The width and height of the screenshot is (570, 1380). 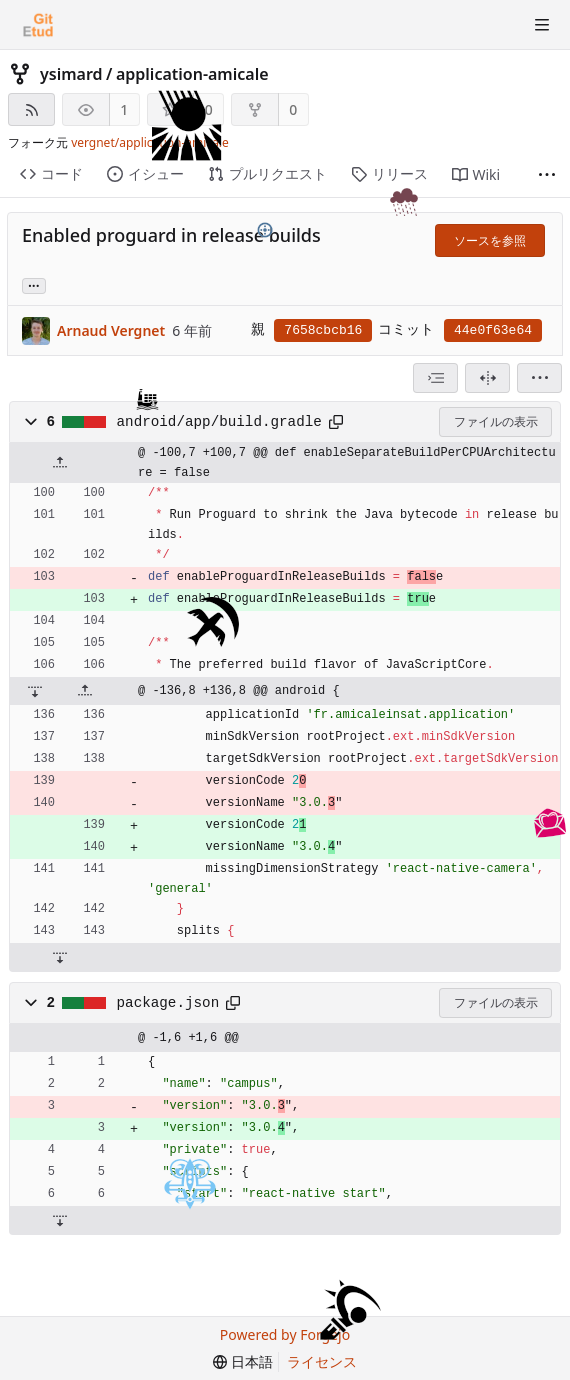 I want to click on indicates rainy weather conditions, so click(x=404, y=202).